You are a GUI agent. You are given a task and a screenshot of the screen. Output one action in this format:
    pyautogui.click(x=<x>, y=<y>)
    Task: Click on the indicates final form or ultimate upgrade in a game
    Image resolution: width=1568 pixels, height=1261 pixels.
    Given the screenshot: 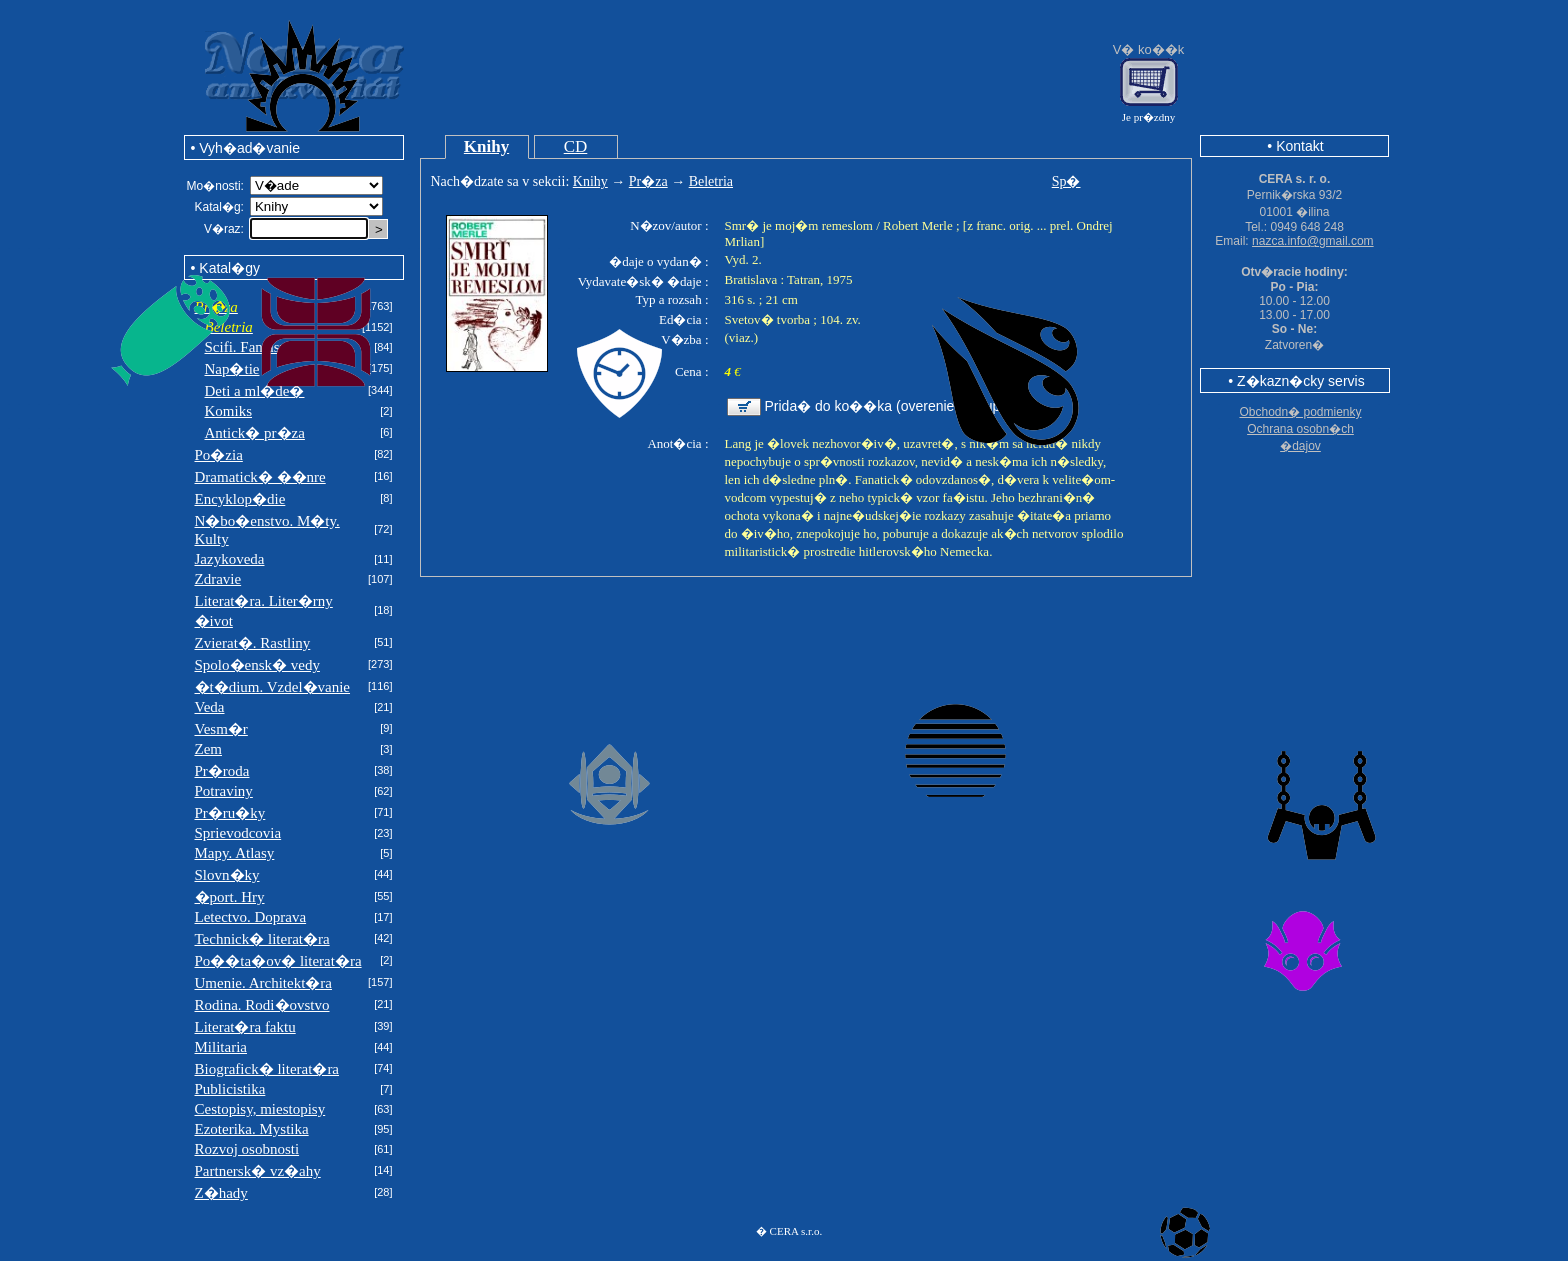 What is the action you would take?
    pyautogui.click(x=303, y=75)
    